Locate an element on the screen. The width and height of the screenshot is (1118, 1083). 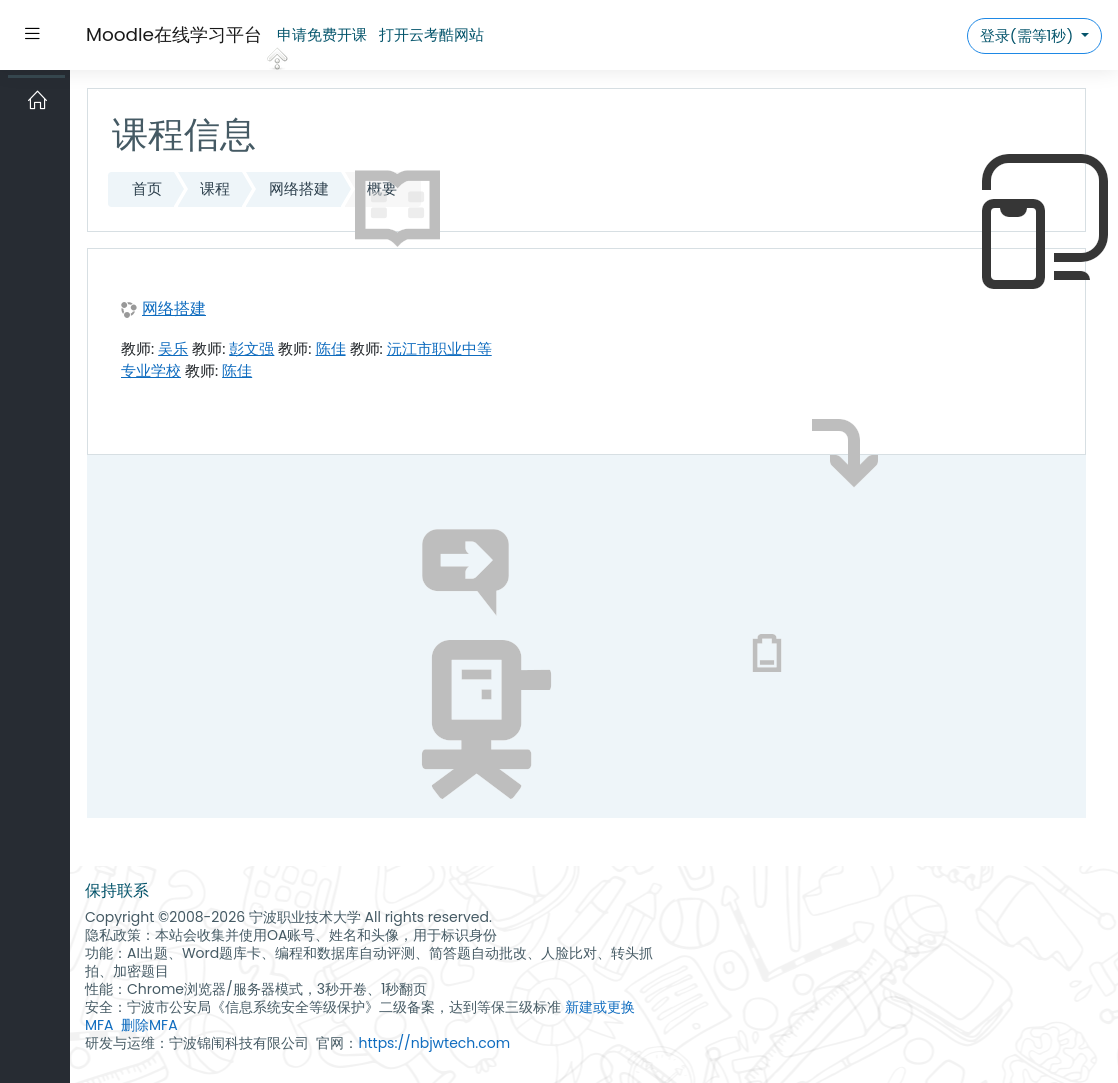
link or sync devices together is located at coordinates (1045, 217).